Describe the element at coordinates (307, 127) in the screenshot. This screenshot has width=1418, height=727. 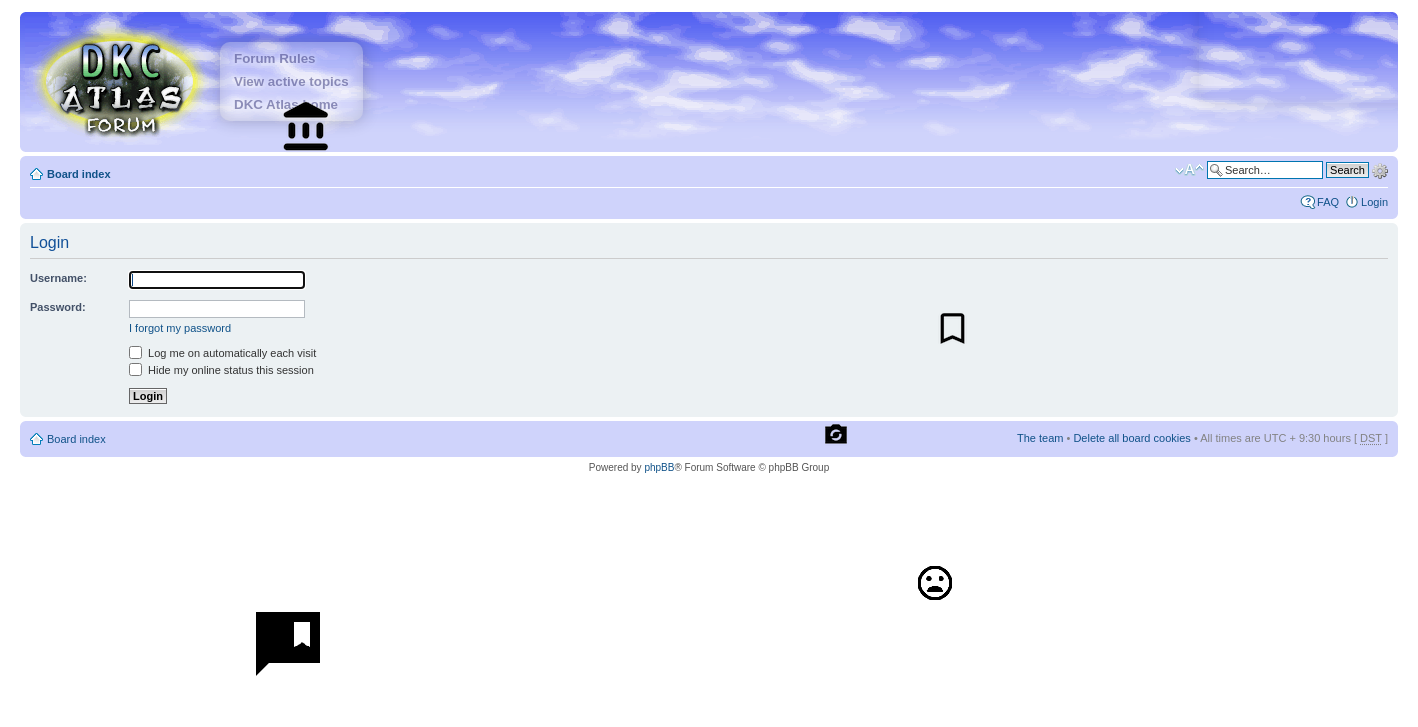
I see `access bank or financial account` at that location.